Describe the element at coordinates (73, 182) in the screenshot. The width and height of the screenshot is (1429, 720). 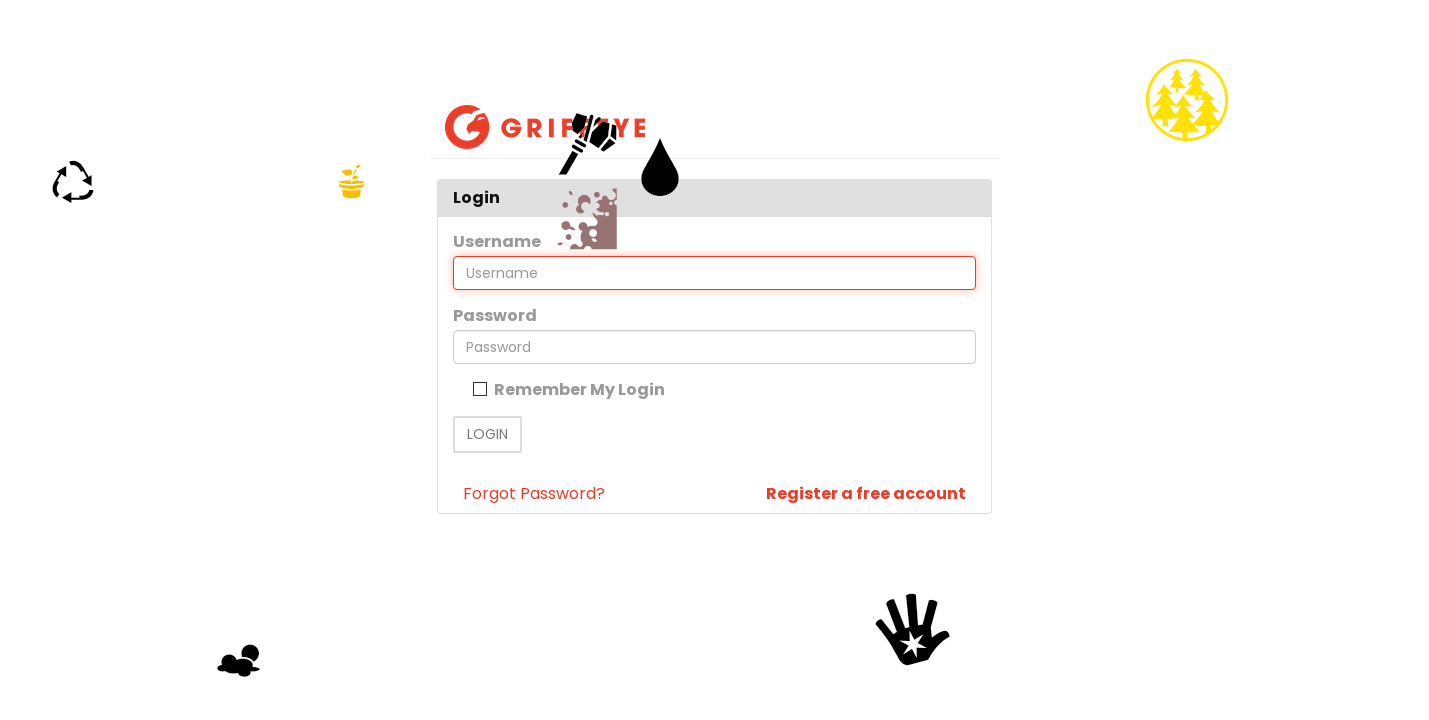
I see `recycle or dispose of item responsibly` at that location.